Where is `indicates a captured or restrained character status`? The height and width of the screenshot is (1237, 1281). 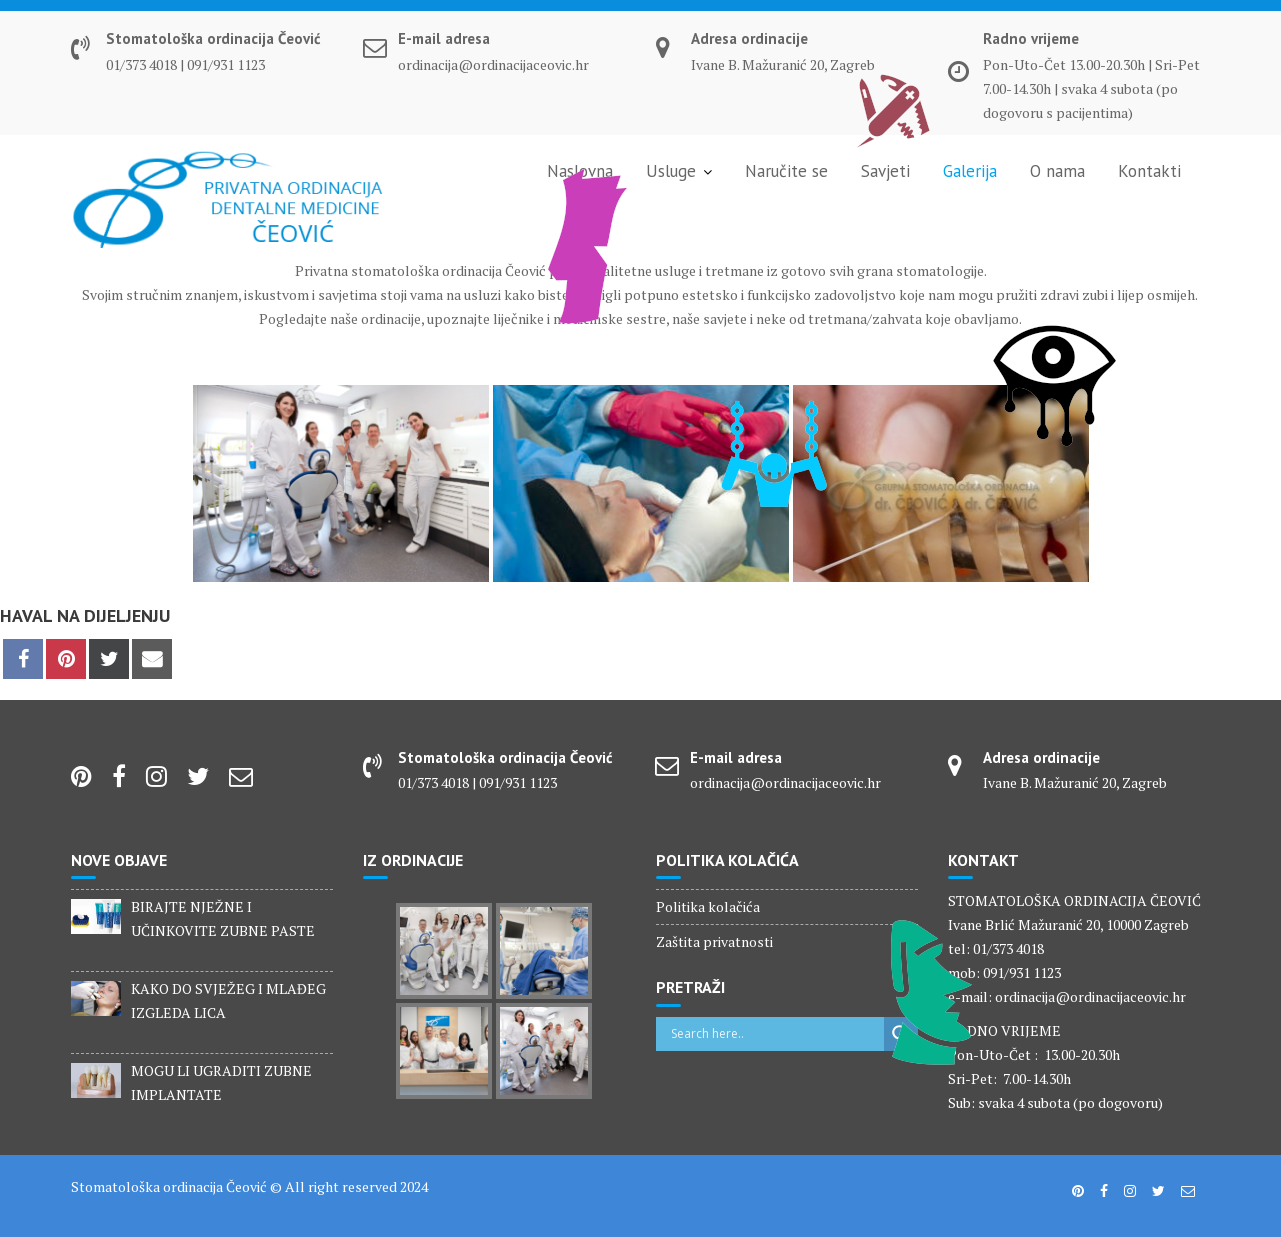 indicates a captured or restrained character status is located at coordinates (774, 454).